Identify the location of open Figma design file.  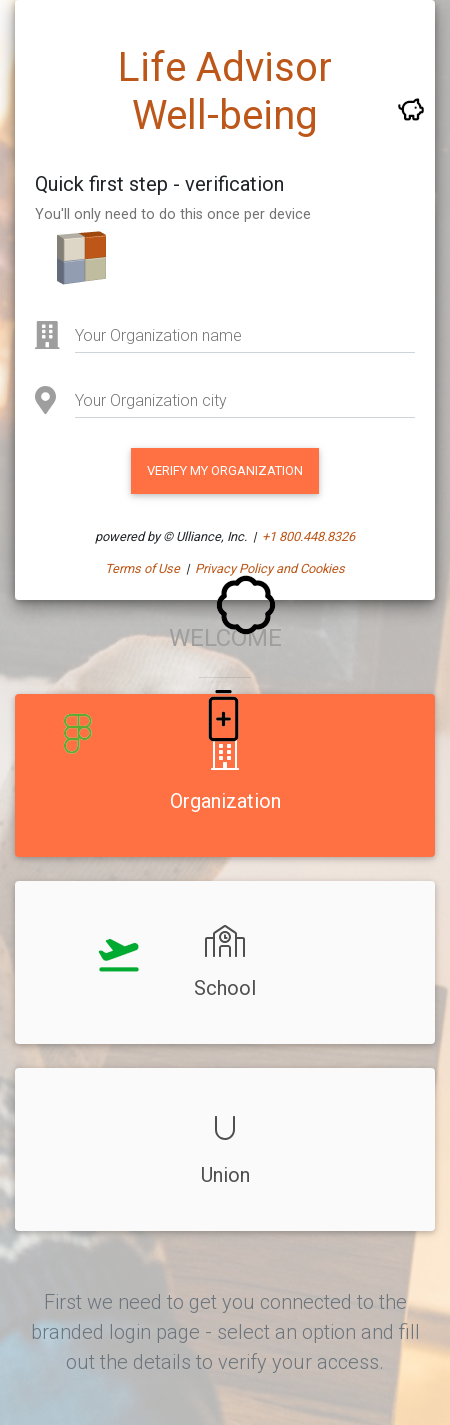
(77, 733).